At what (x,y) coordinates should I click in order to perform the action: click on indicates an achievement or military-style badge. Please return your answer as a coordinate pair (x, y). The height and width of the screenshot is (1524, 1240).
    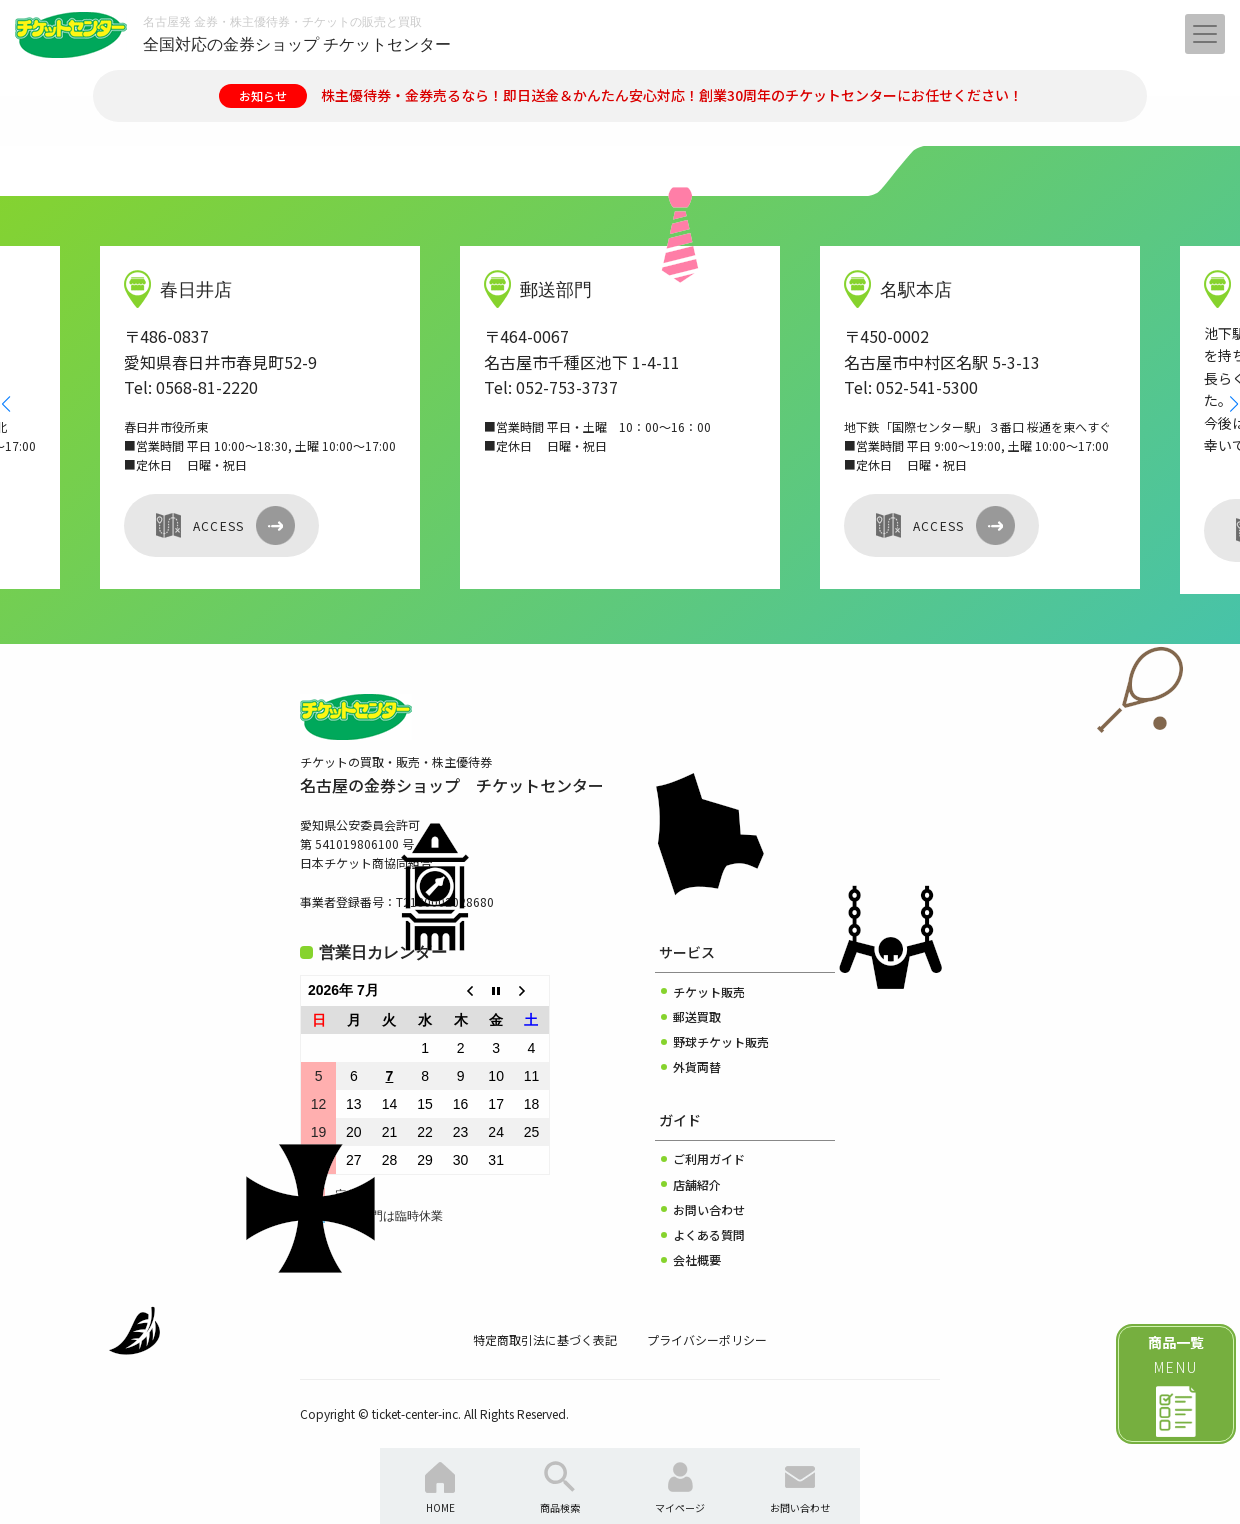
    Looking at the image, I should click on (310, 1208).